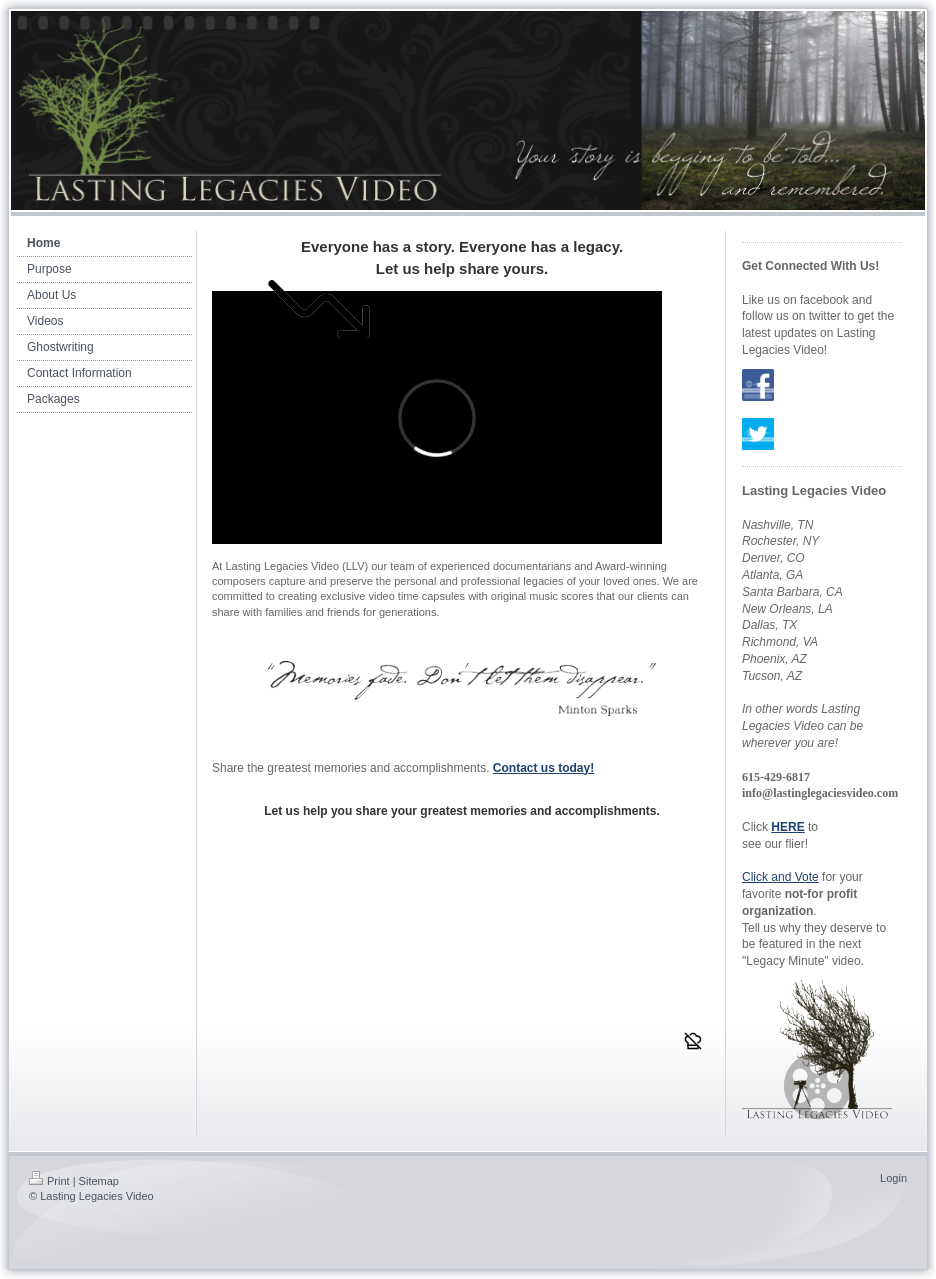  What do you see at coordinates (319, 309) in the screenshot?
I see `indicates a declining trend or decreasing value` at bounding box center [319, 309].